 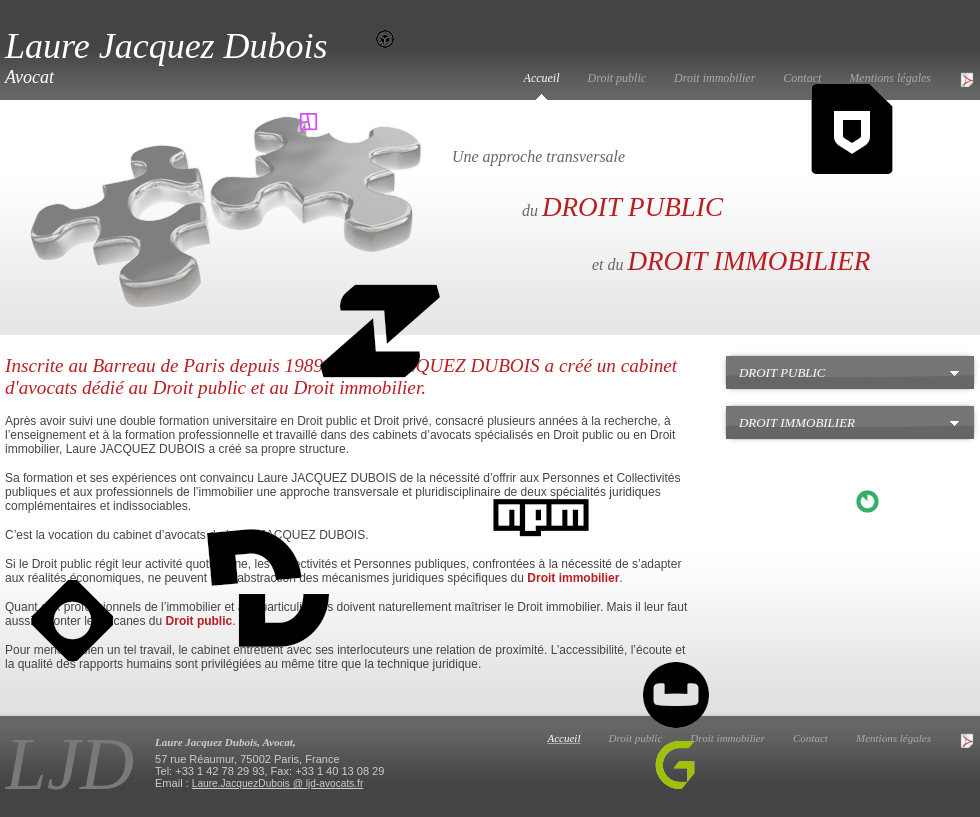 I want to click on couchbase database service logo, so click(x=676, y=695).